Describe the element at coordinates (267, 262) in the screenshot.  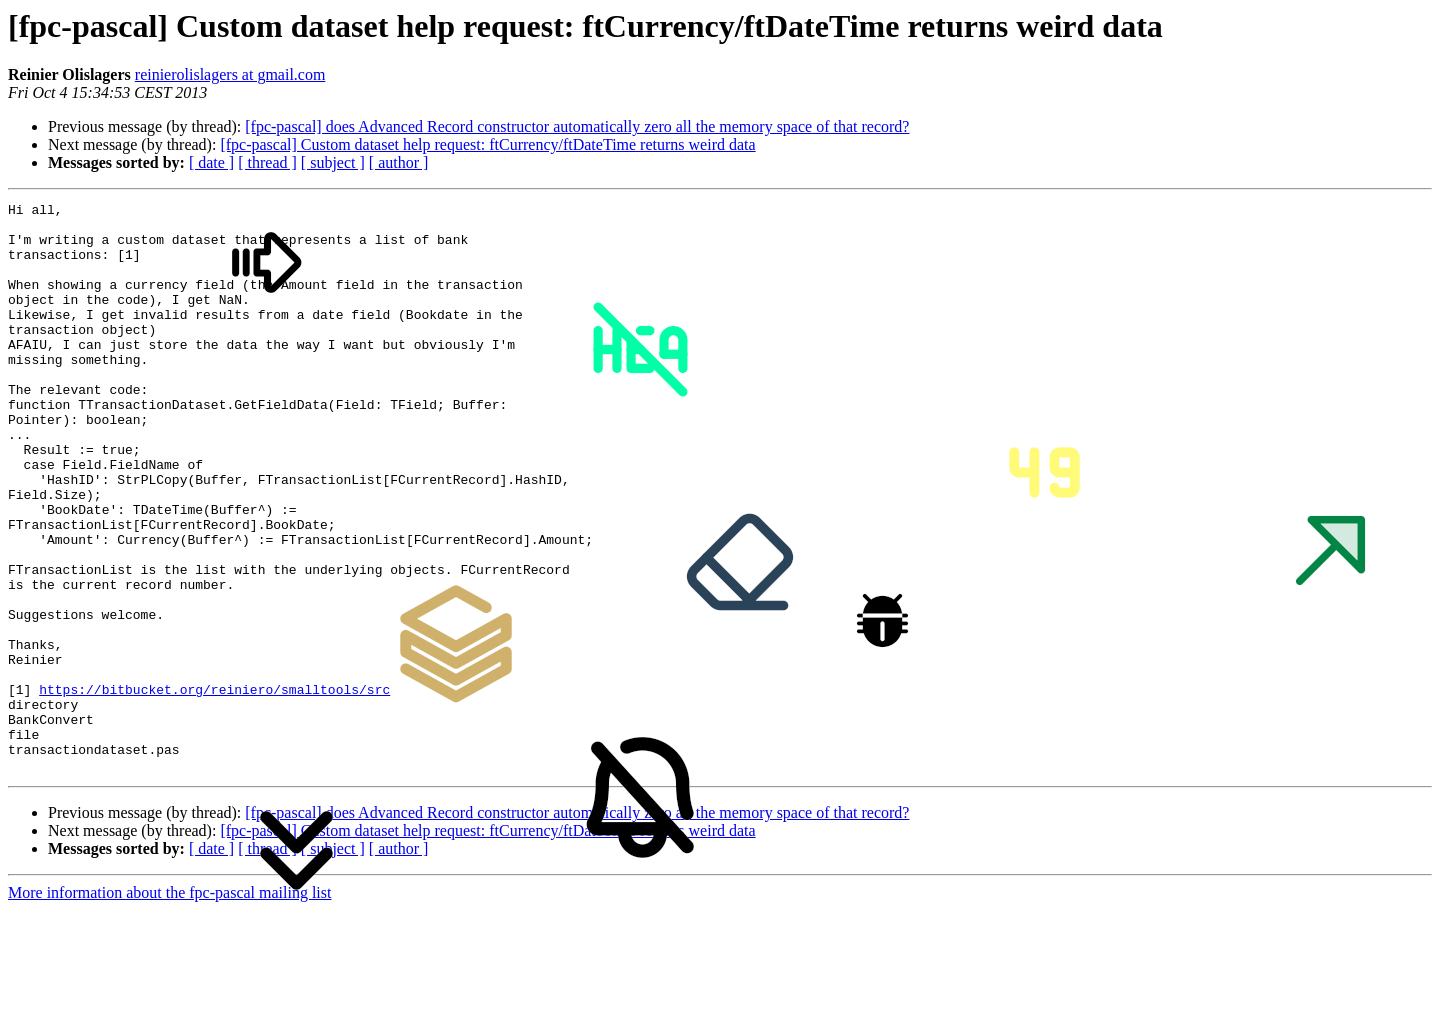
I see `skip forward or advance to next item` at that location.